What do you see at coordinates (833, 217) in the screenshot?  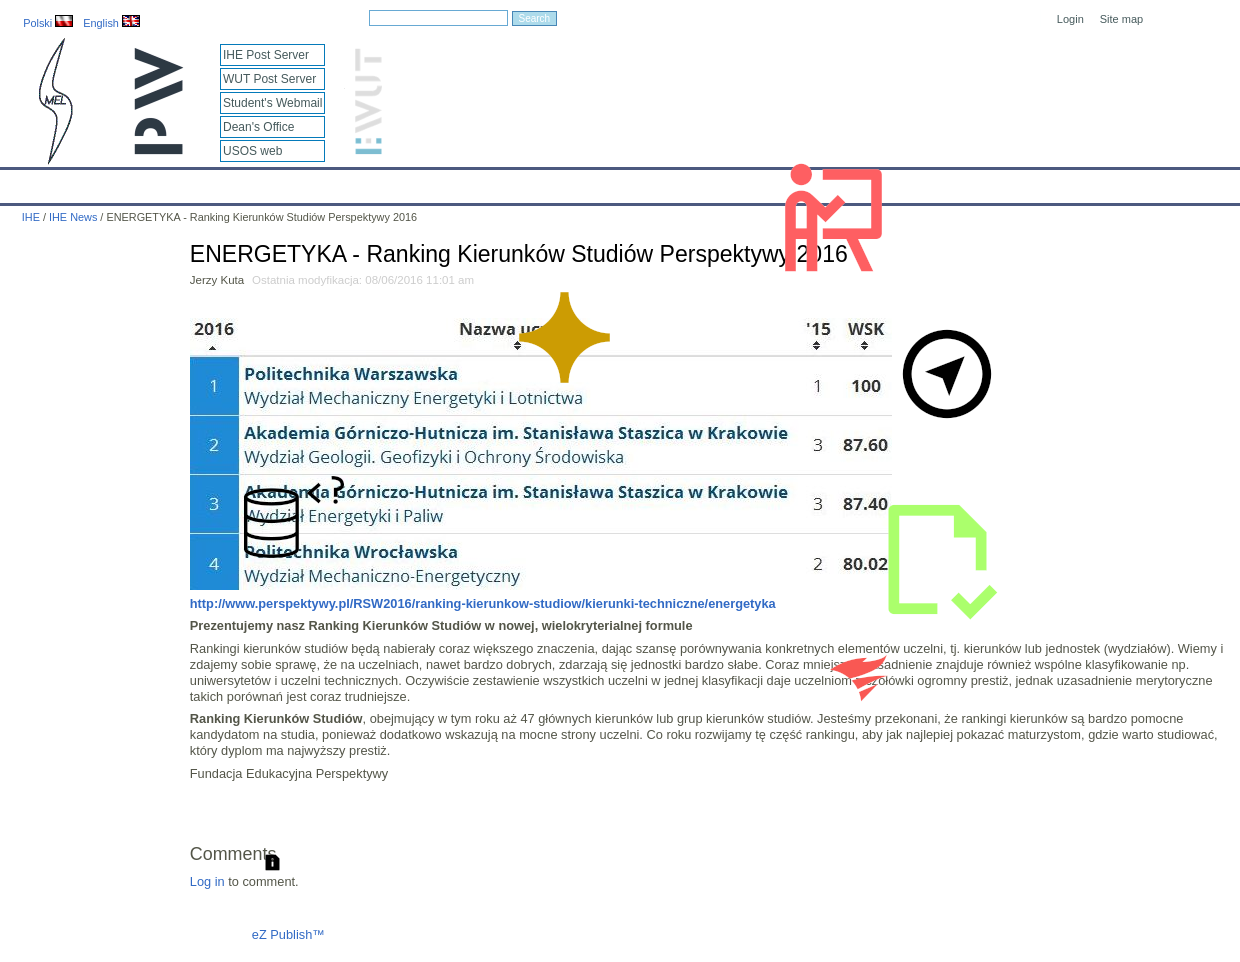 I see `start or view a presentation` at bounding box center [833, 217].